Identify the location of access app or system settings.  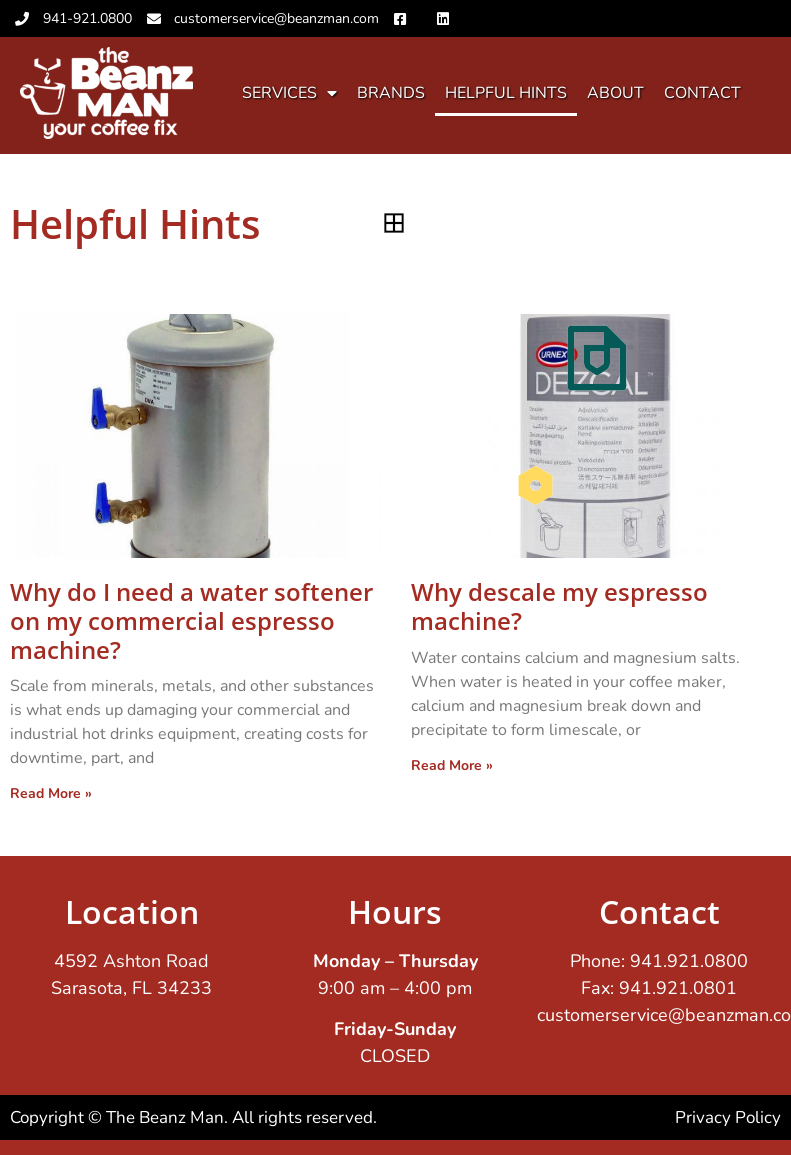
(535, 485).